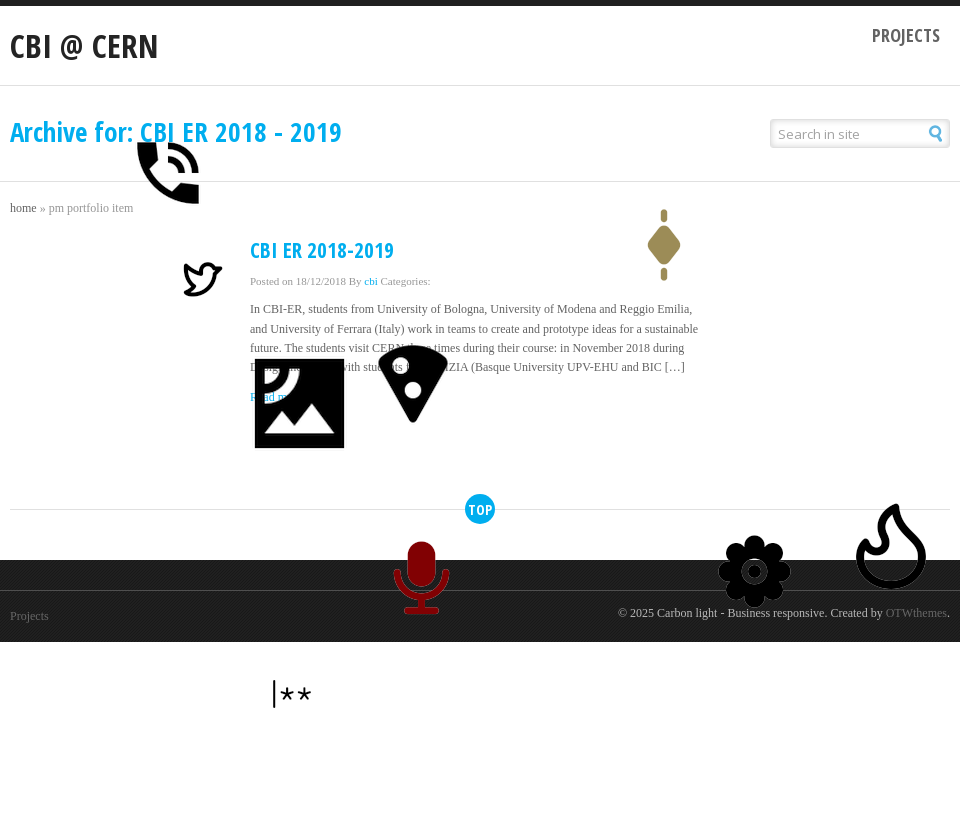 The image size is (960, 818). I want to click on indicates an active phone call in progress, so click(168, 173).